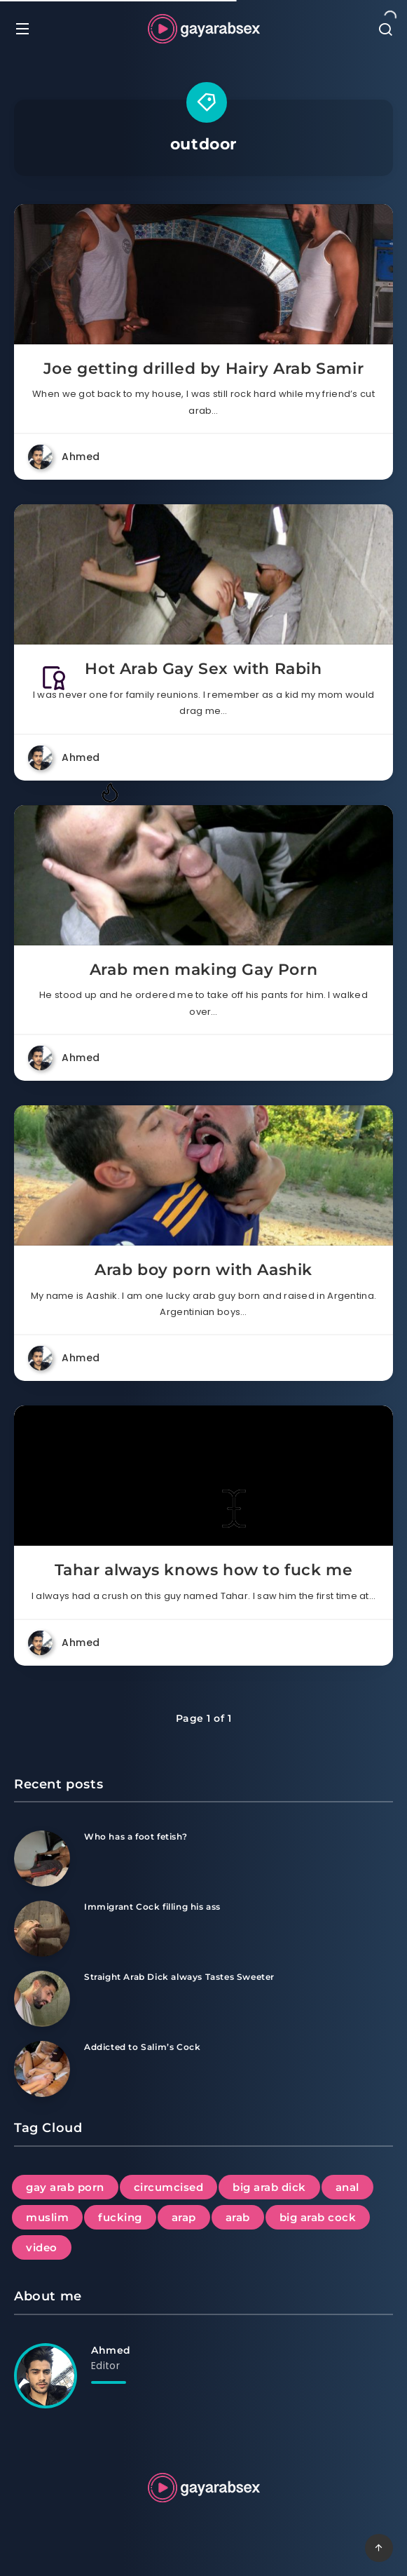 The width and height of the screenshot is (407, 2576). Describe the element at coordinates (110, 793) in the screenshot. I see `view trending or hot content` at that location.